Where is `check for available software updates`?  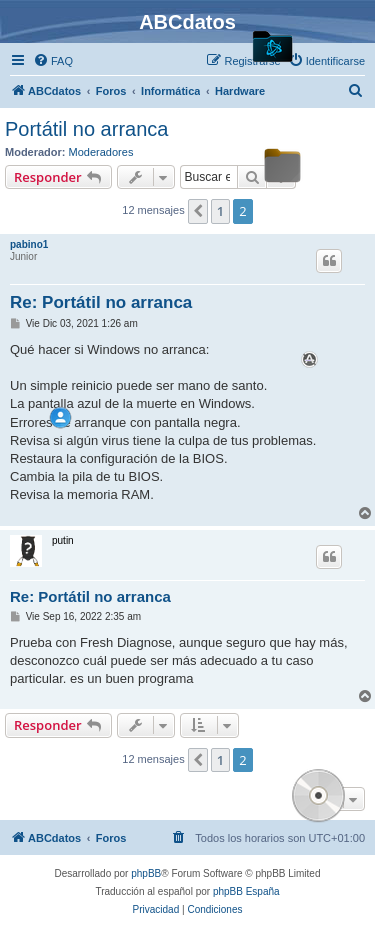 check for available software updates is located at coordinates (309, 359).